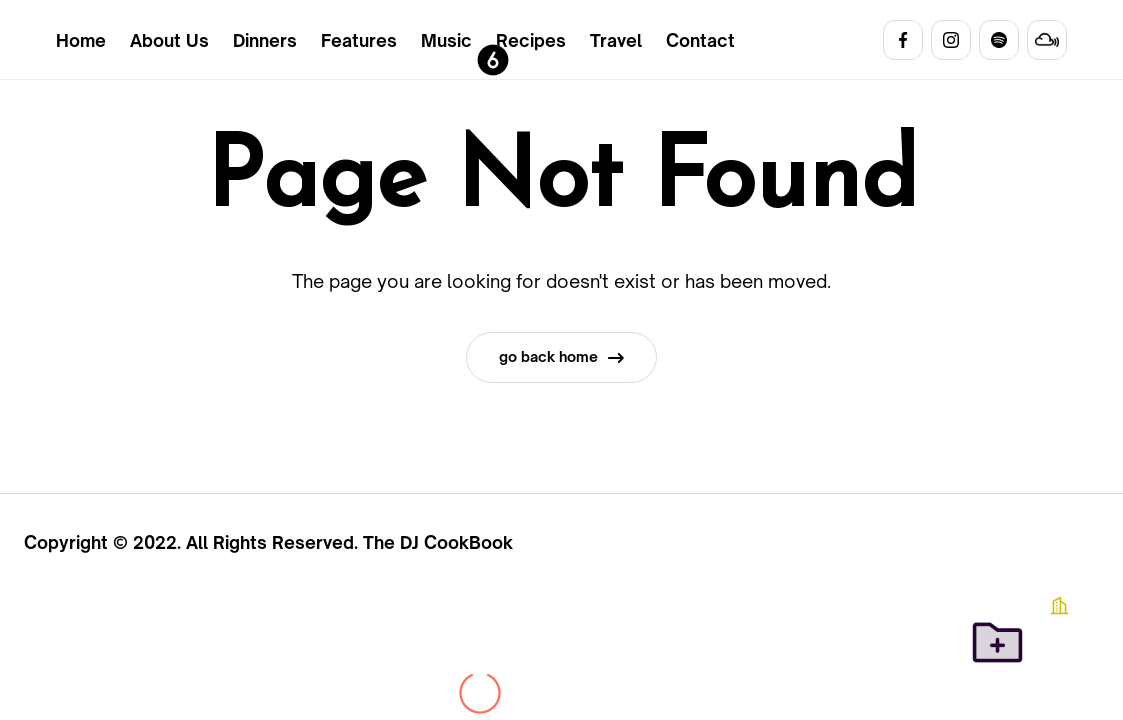 This screenshot has width=1123, height=720. What do you see at coordinates (1059, 605) in the screenshot?
I see `view corporate or business location` at bounding box center [1059, 605].